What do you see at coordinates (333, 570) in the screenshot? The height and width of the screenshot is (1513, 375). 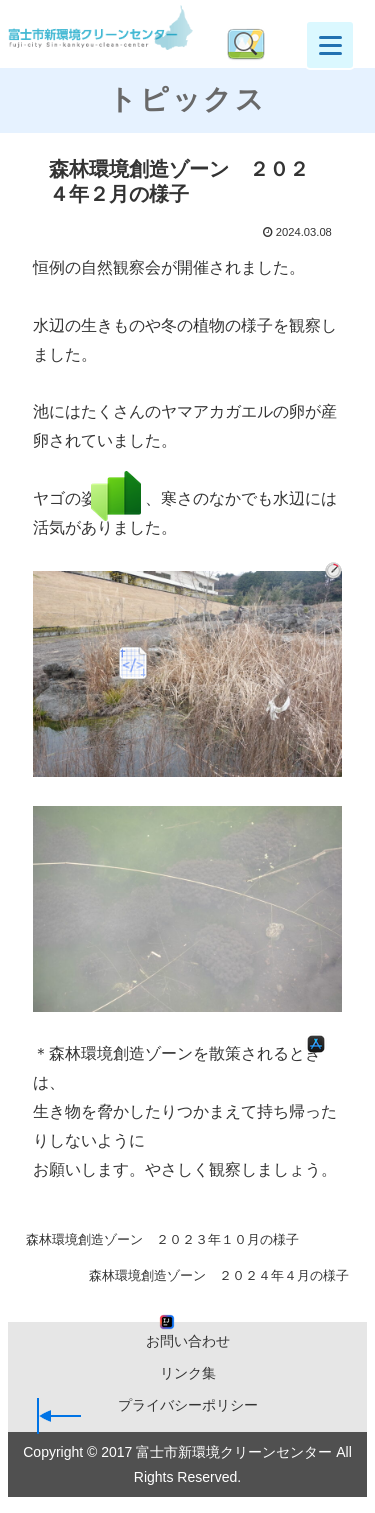 I see `open sysprof system profiler` at bounding box center [333, 570].